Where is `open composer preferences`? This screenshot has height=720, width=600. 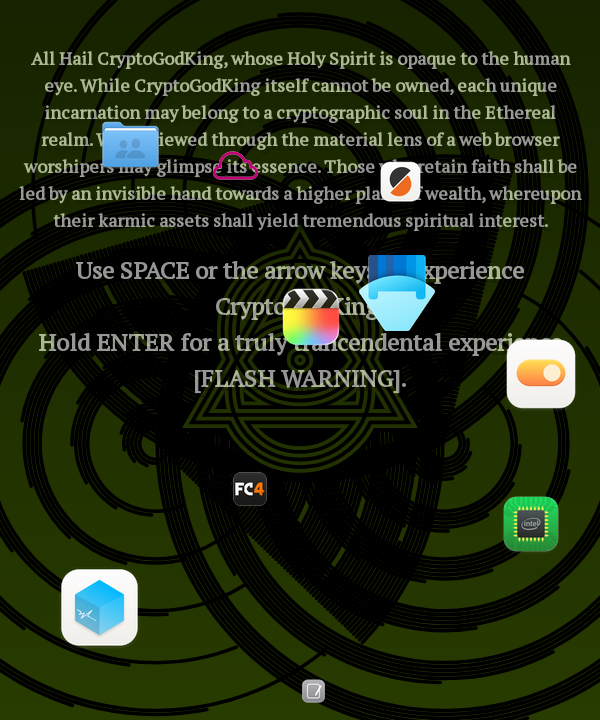
open composer preferences is located at coordinates (313, 691).